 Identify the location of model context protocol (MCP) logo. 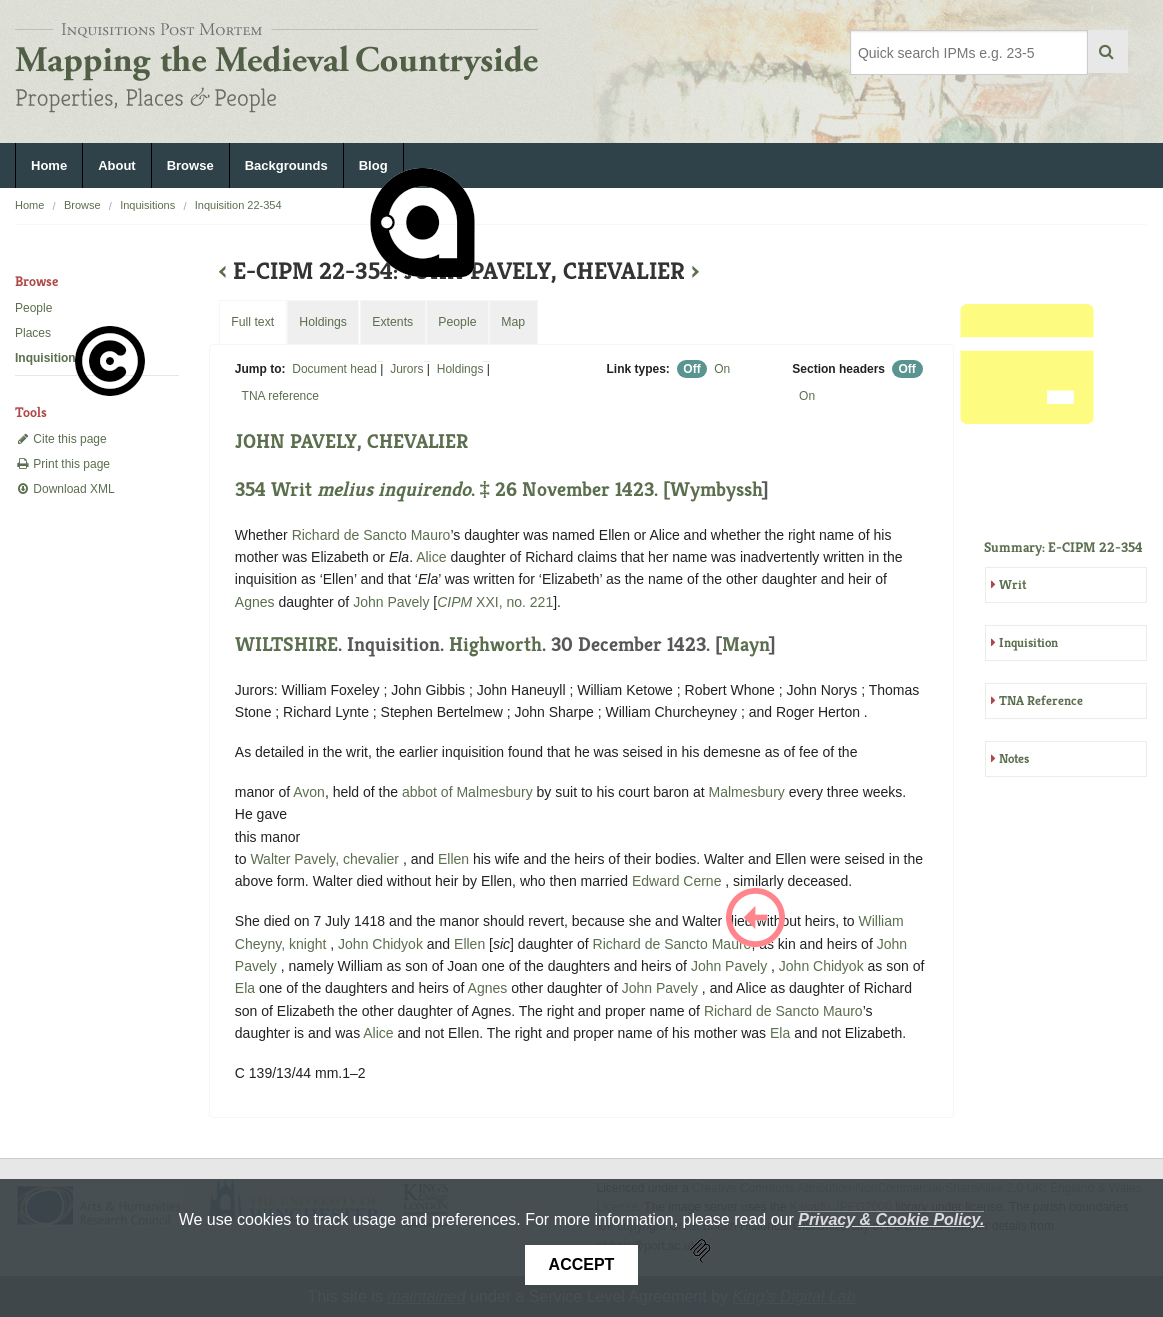
(700, 1251).